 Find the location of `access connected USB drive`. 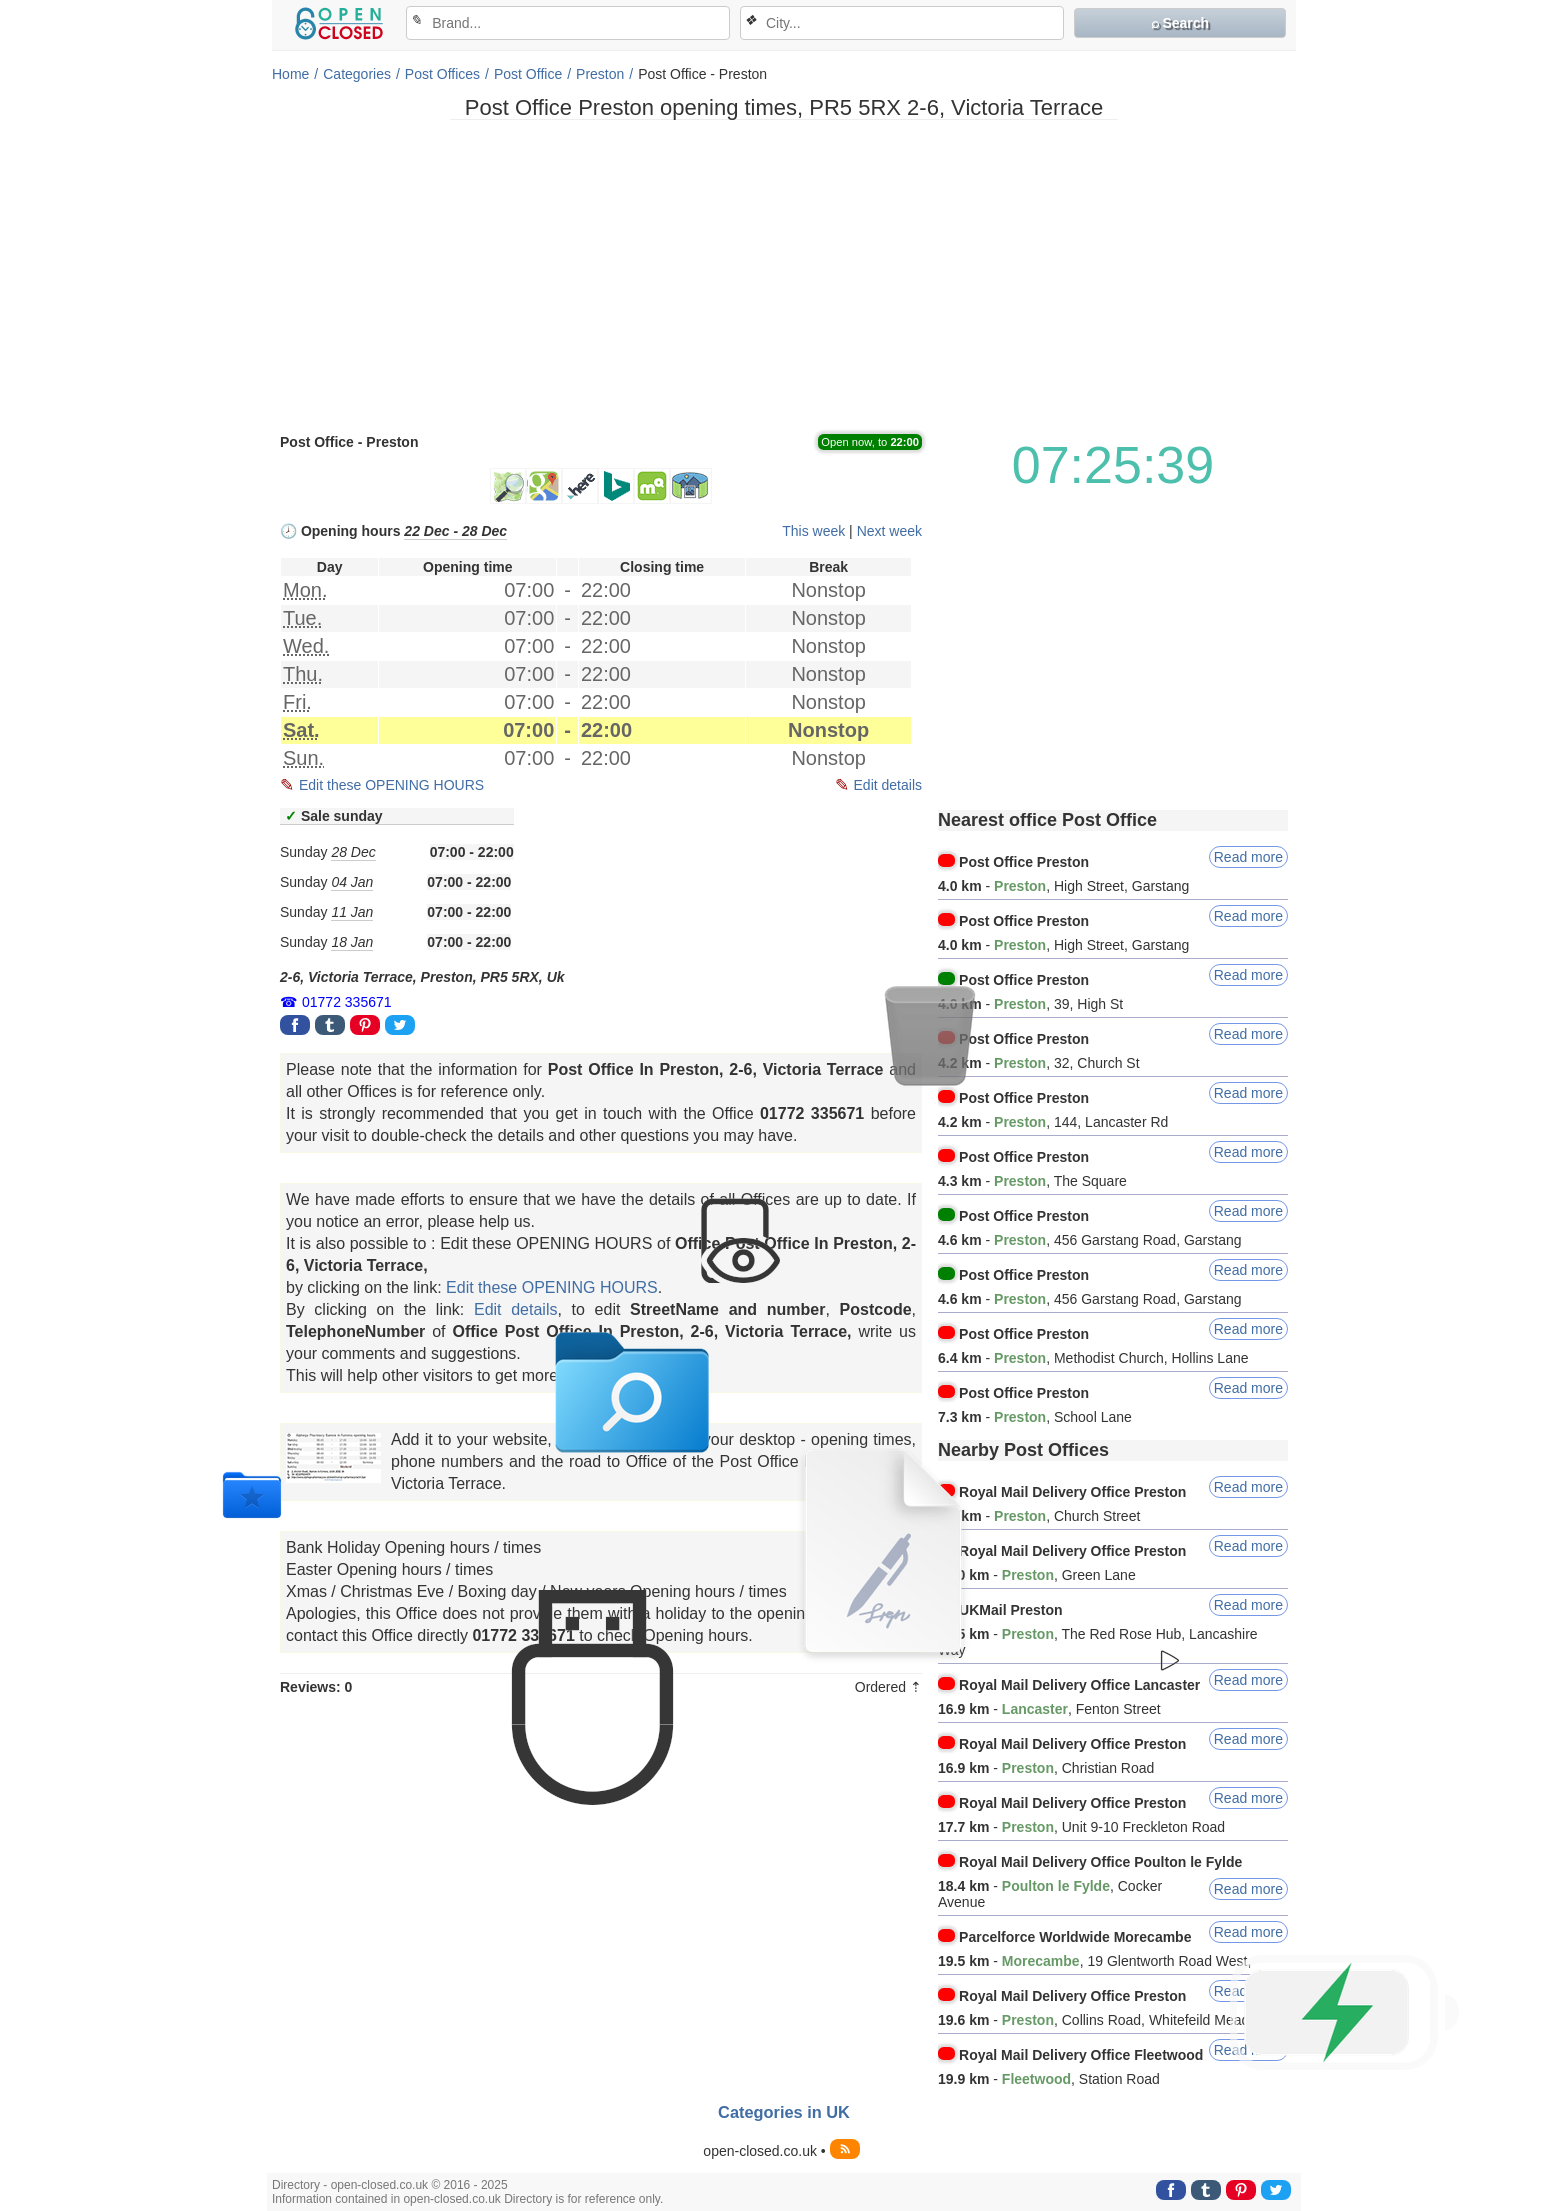

access connected USB drive is located at coordinates (592, 1697).